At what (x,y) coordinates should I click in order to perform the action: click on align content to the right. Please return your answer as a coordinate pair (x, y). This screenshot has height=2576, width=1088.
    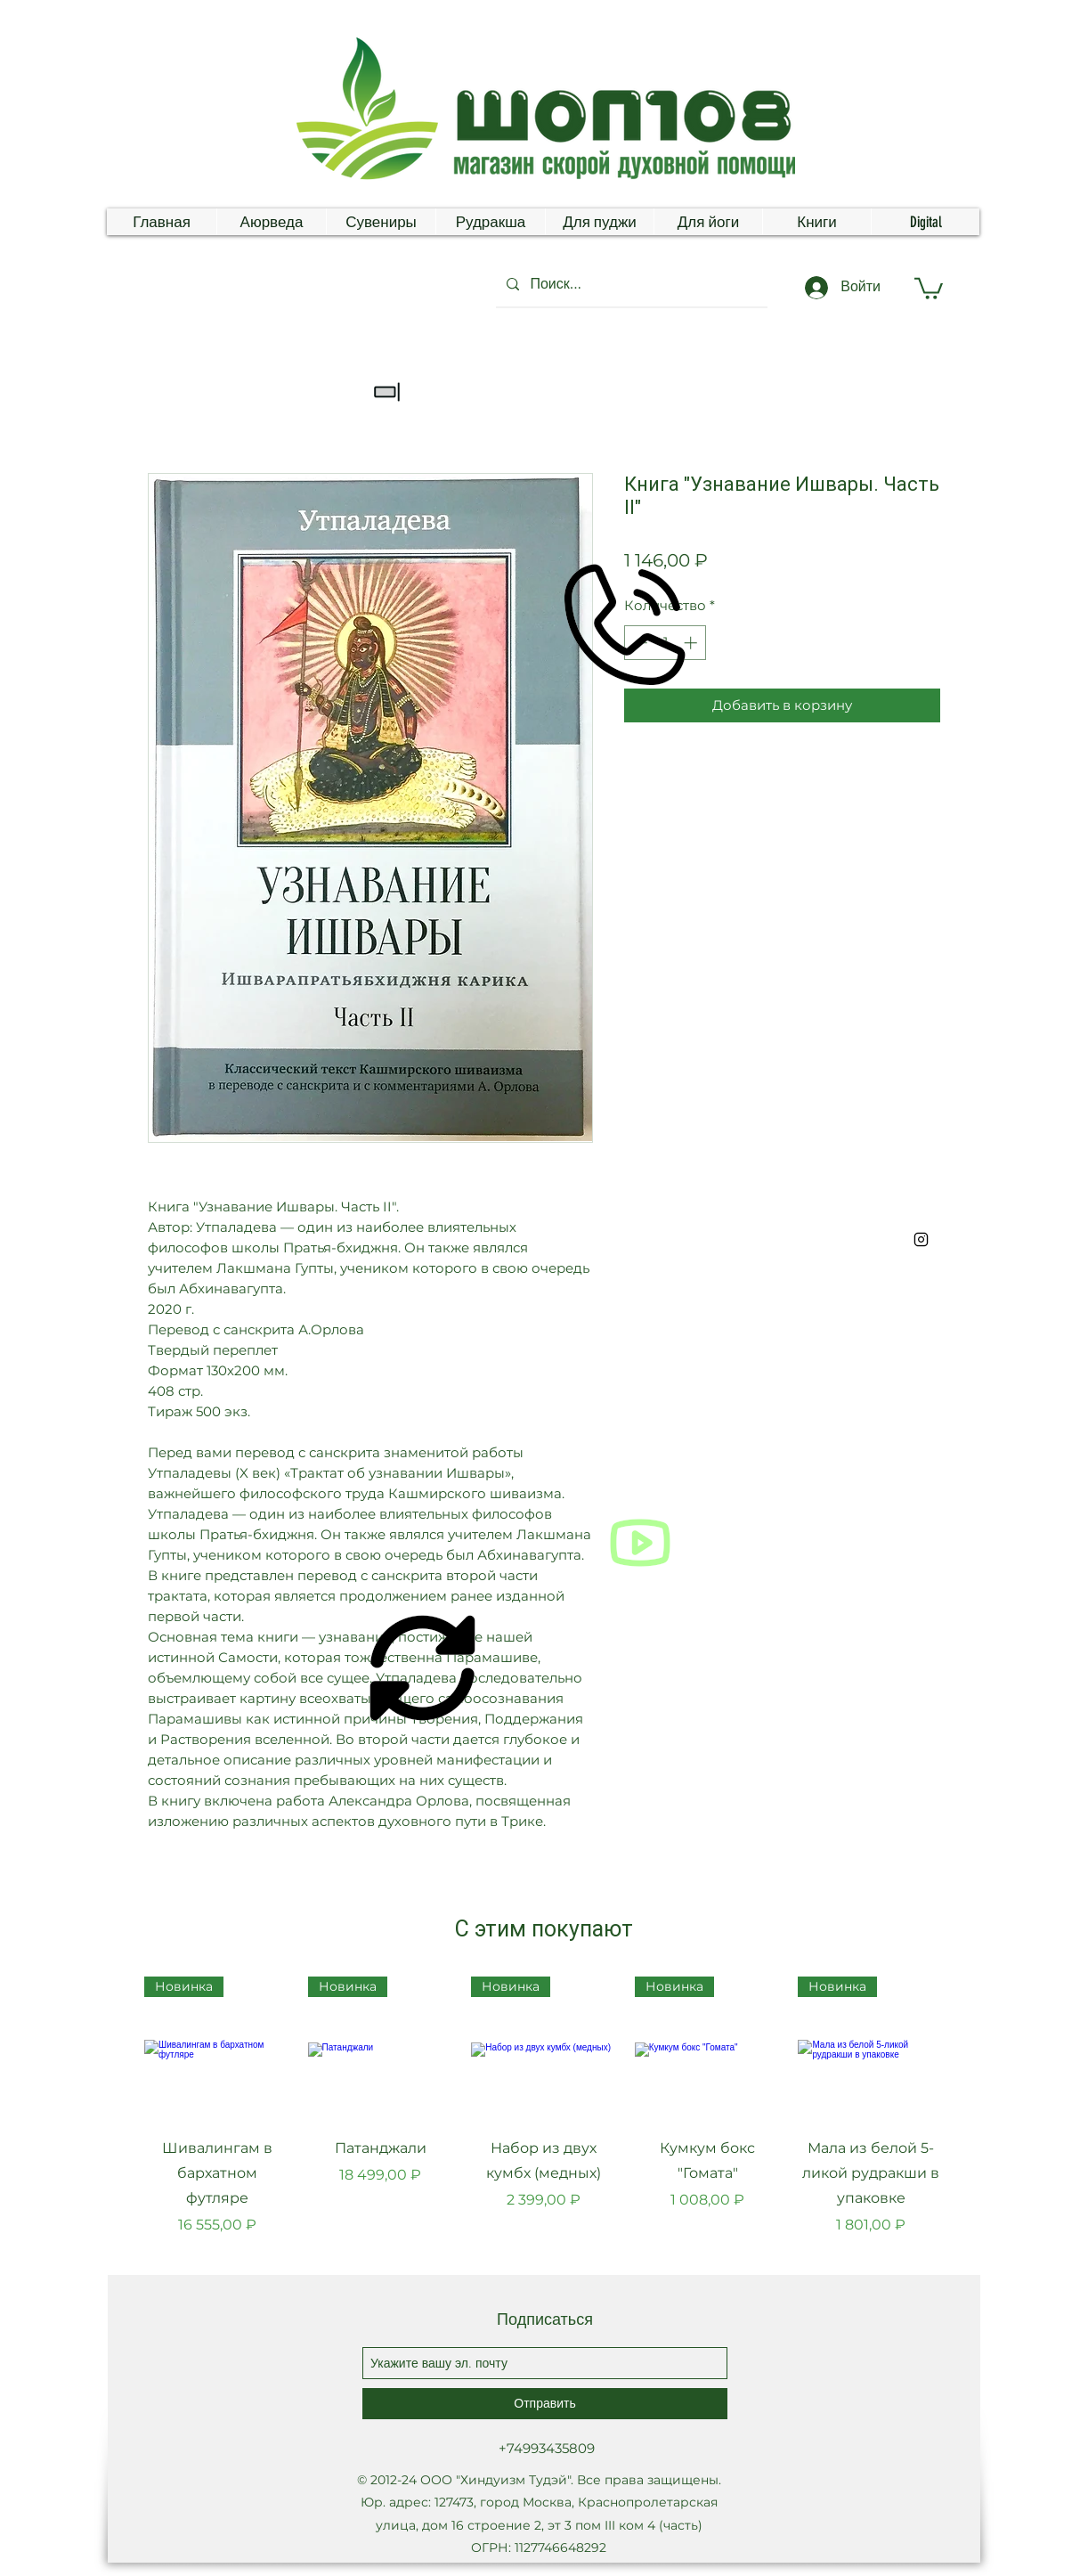
    Looking at the image, I should click on (387, 392).